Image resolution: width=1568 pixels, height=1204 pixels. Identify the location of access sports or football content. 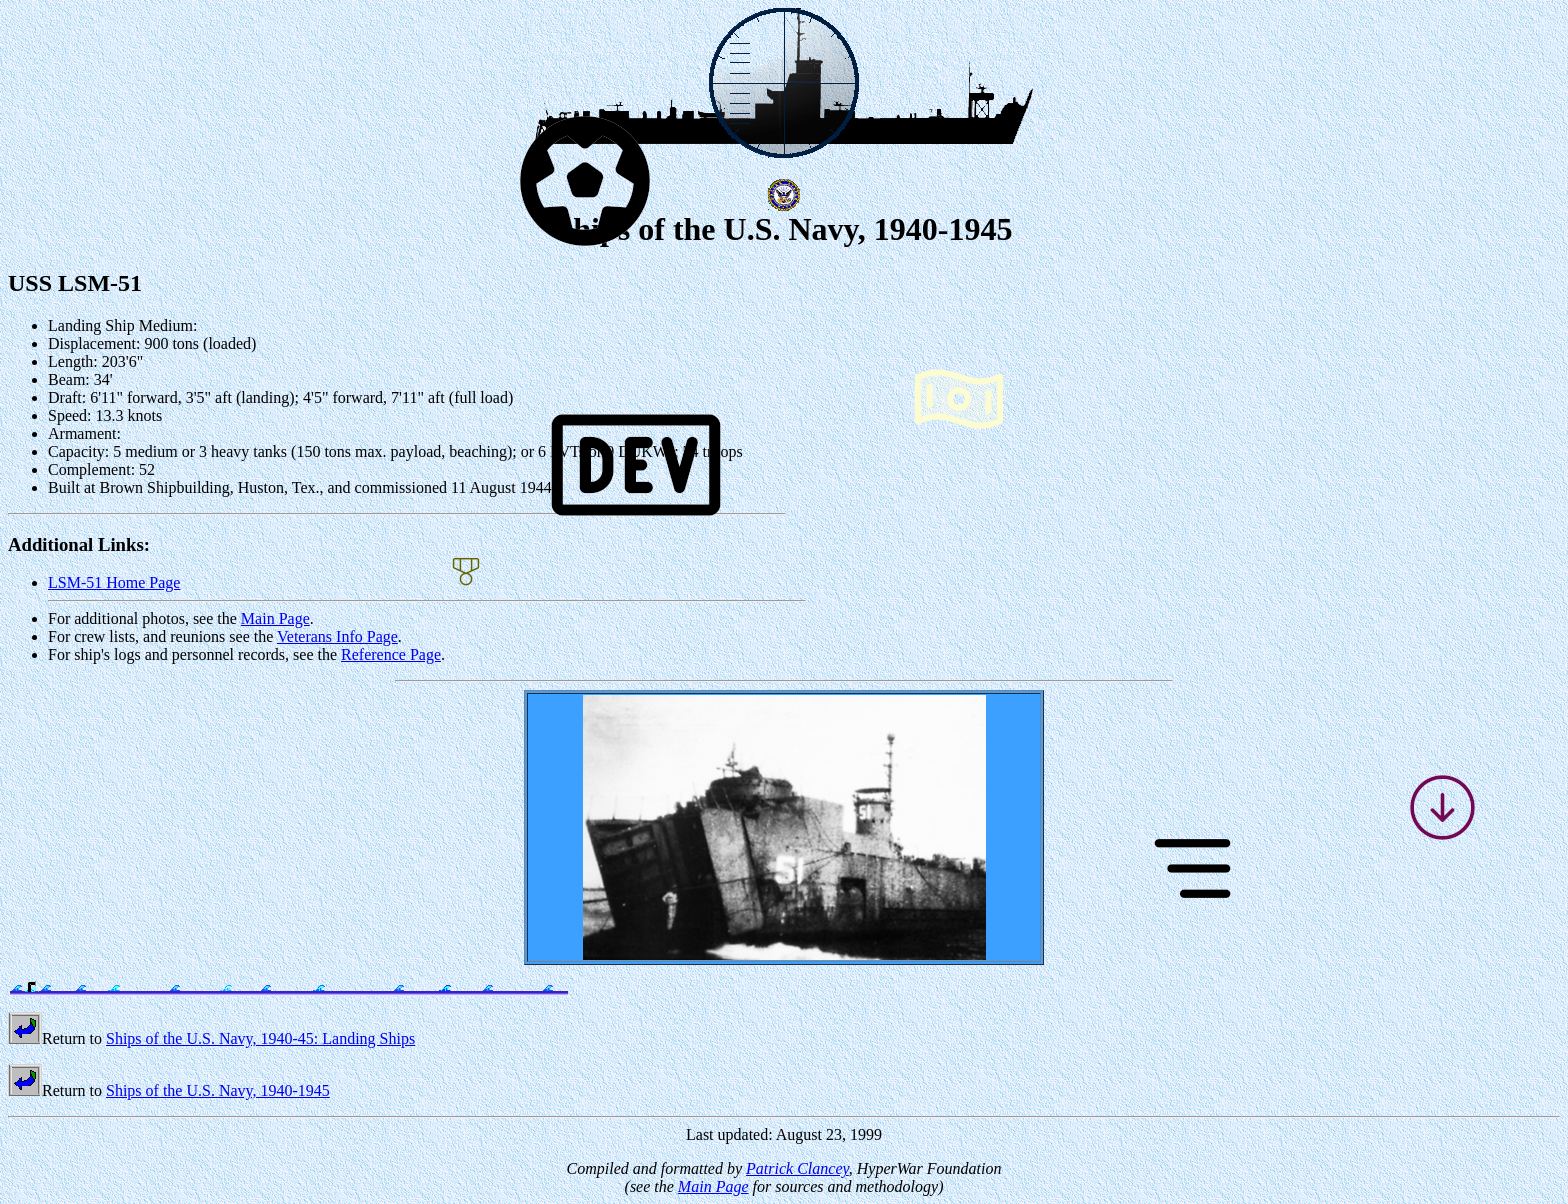
(585, 181).